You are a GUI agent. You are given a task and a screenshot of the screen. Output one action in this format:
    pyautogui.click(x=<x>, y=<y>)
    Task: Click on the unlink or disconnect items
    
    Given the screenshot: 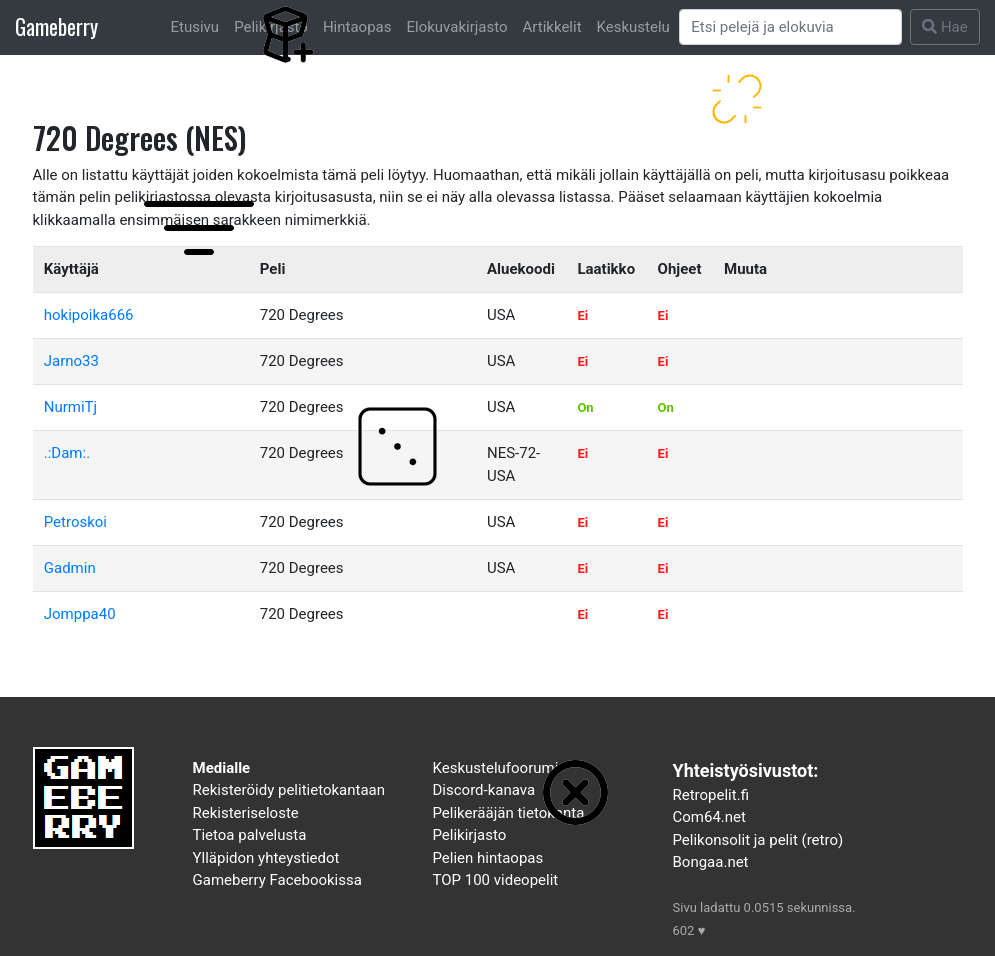 What is the action you would take?
    pyautogui.click(x=737, y=99)
    